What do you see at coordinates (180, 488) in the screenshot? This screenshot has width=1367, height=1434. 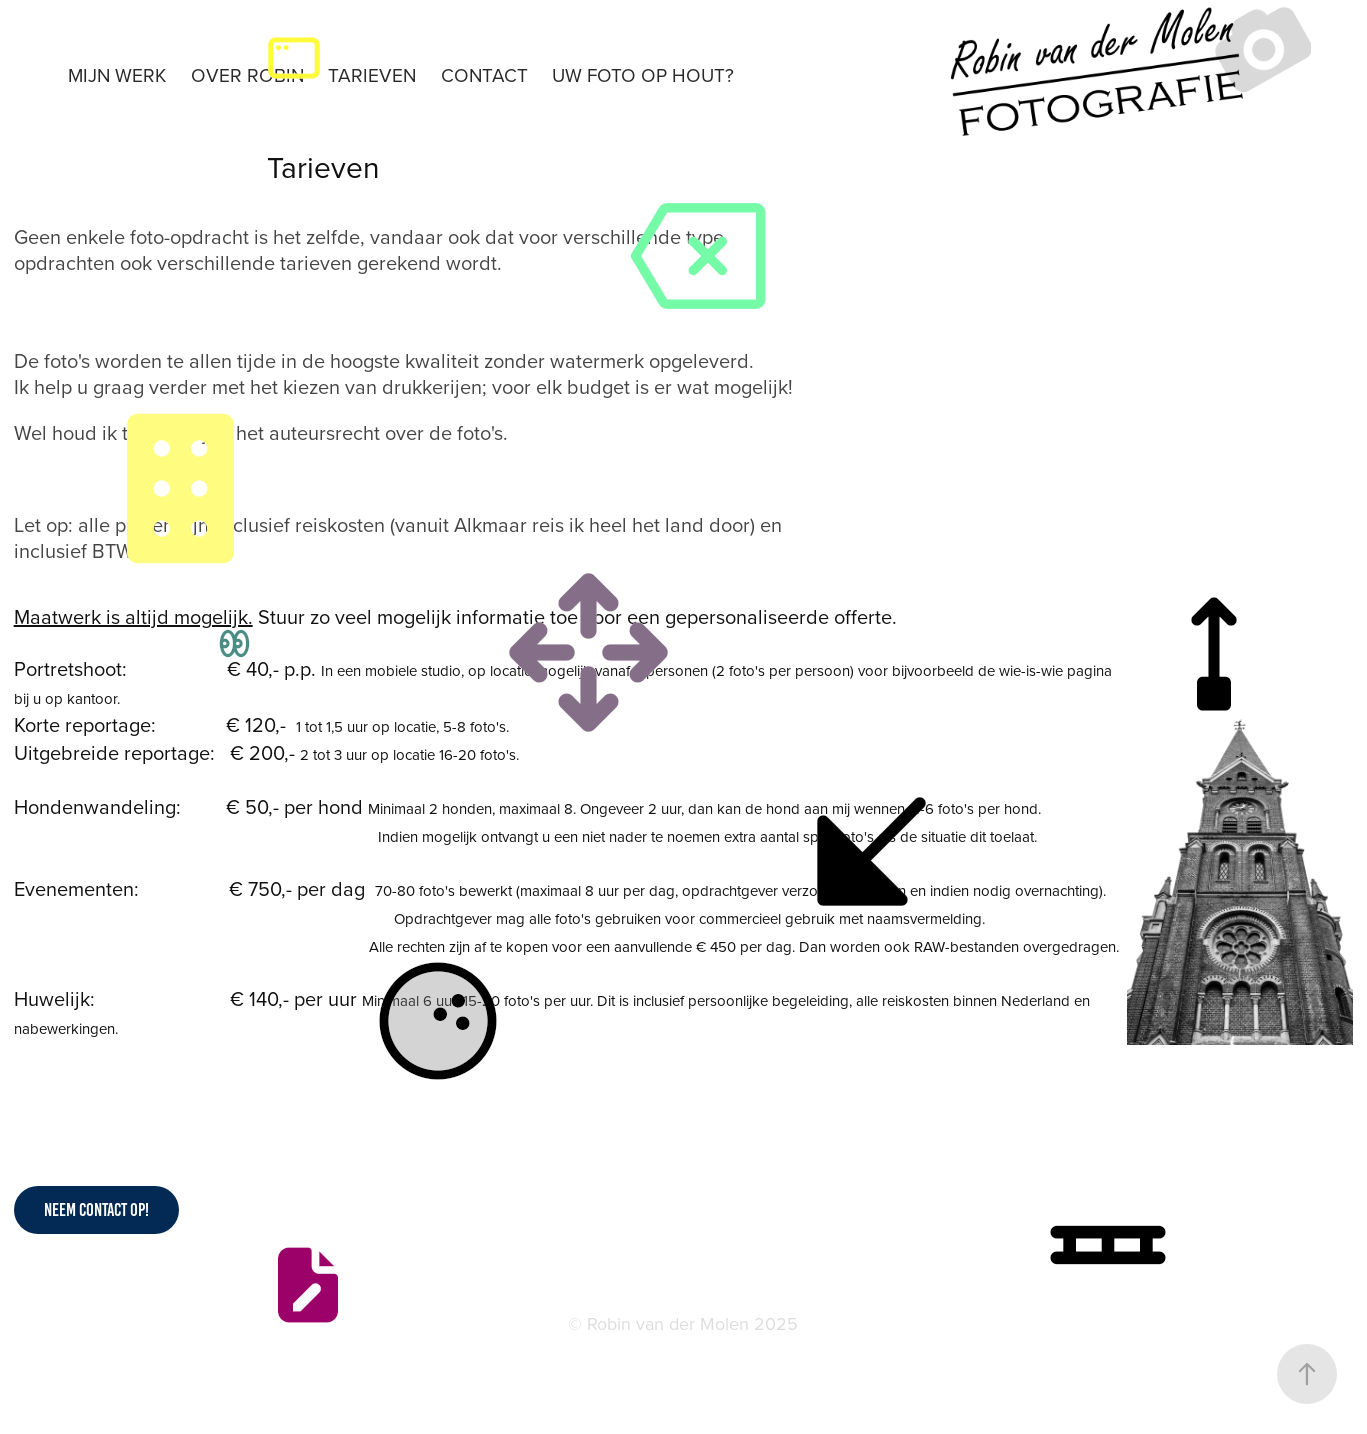 I see `drag to reorder items in a list` at bounding box center [180, 488].